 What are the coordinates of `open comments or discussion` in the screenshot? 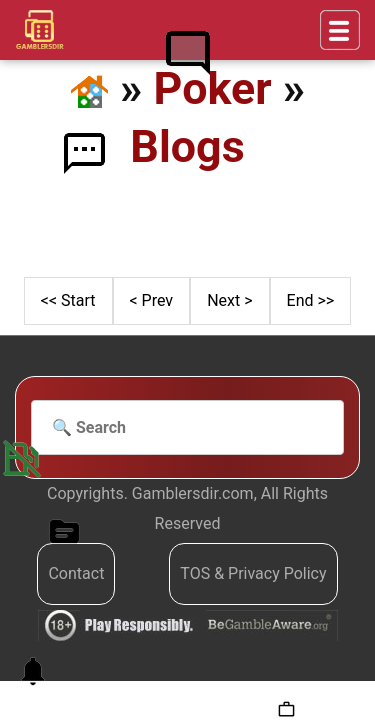 It's located at (188, 53).